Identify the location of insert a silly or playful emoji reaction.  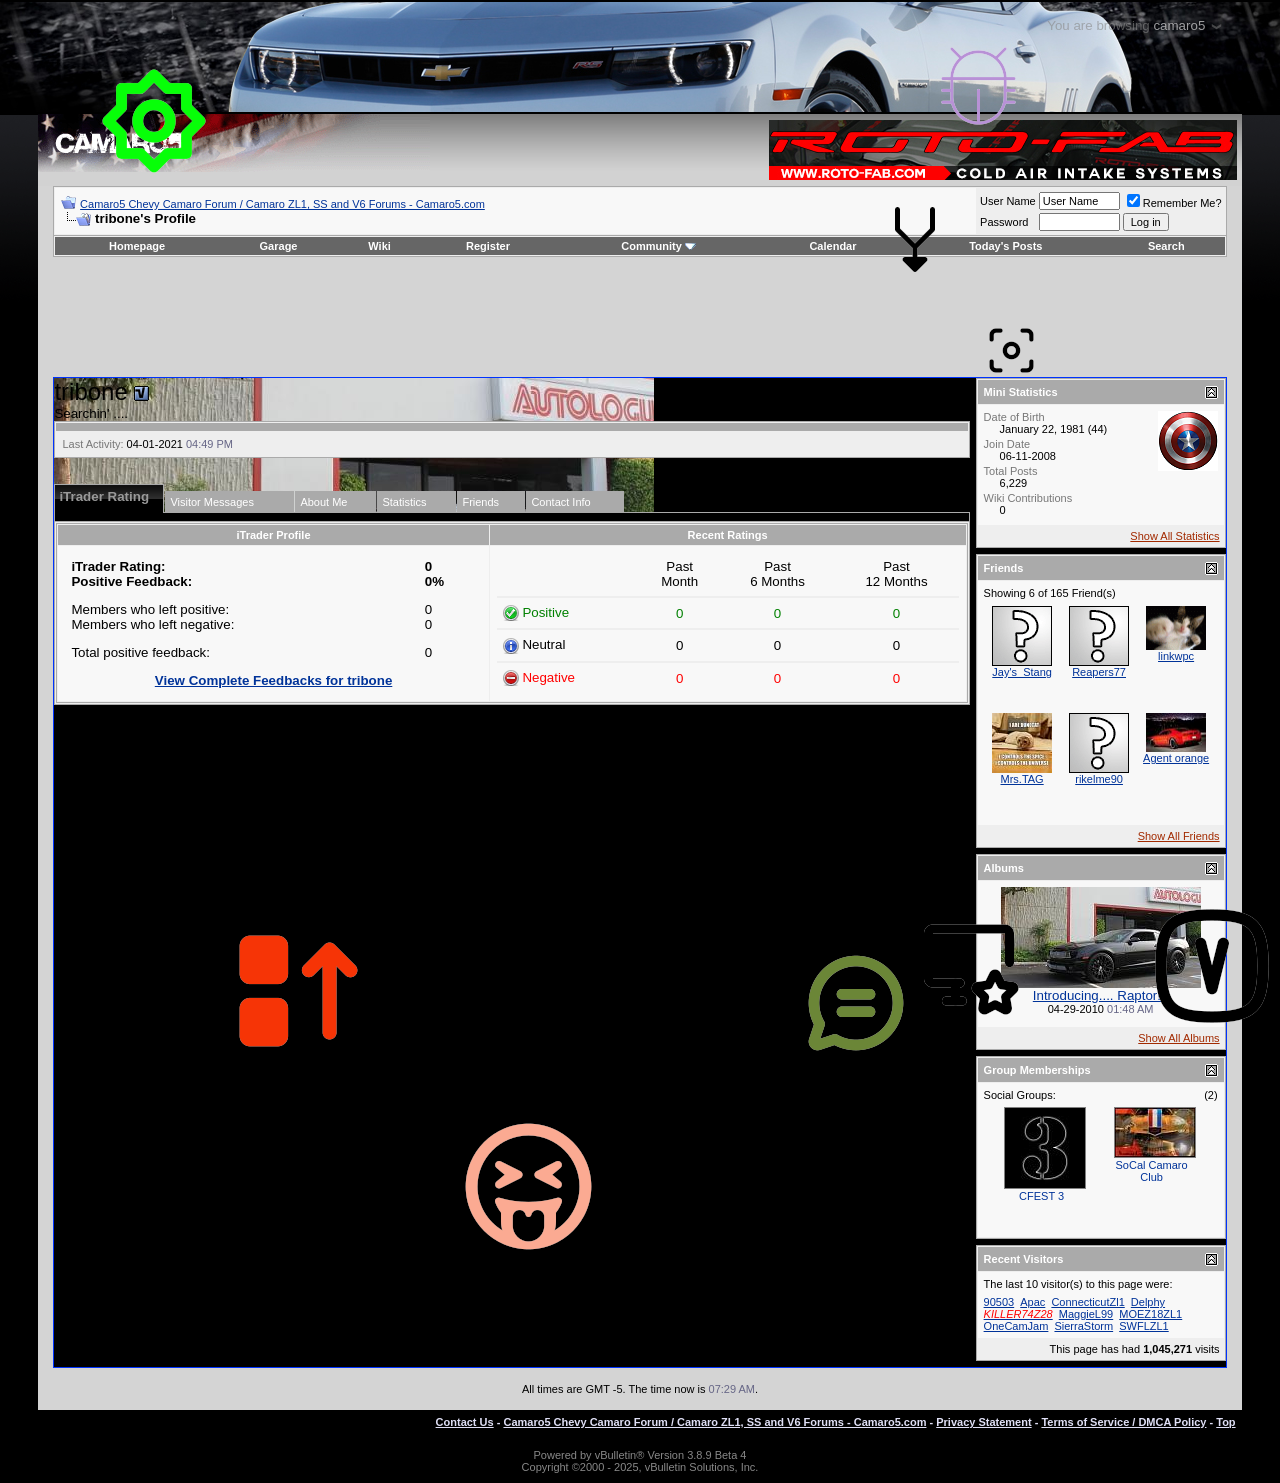
(528, 1186).